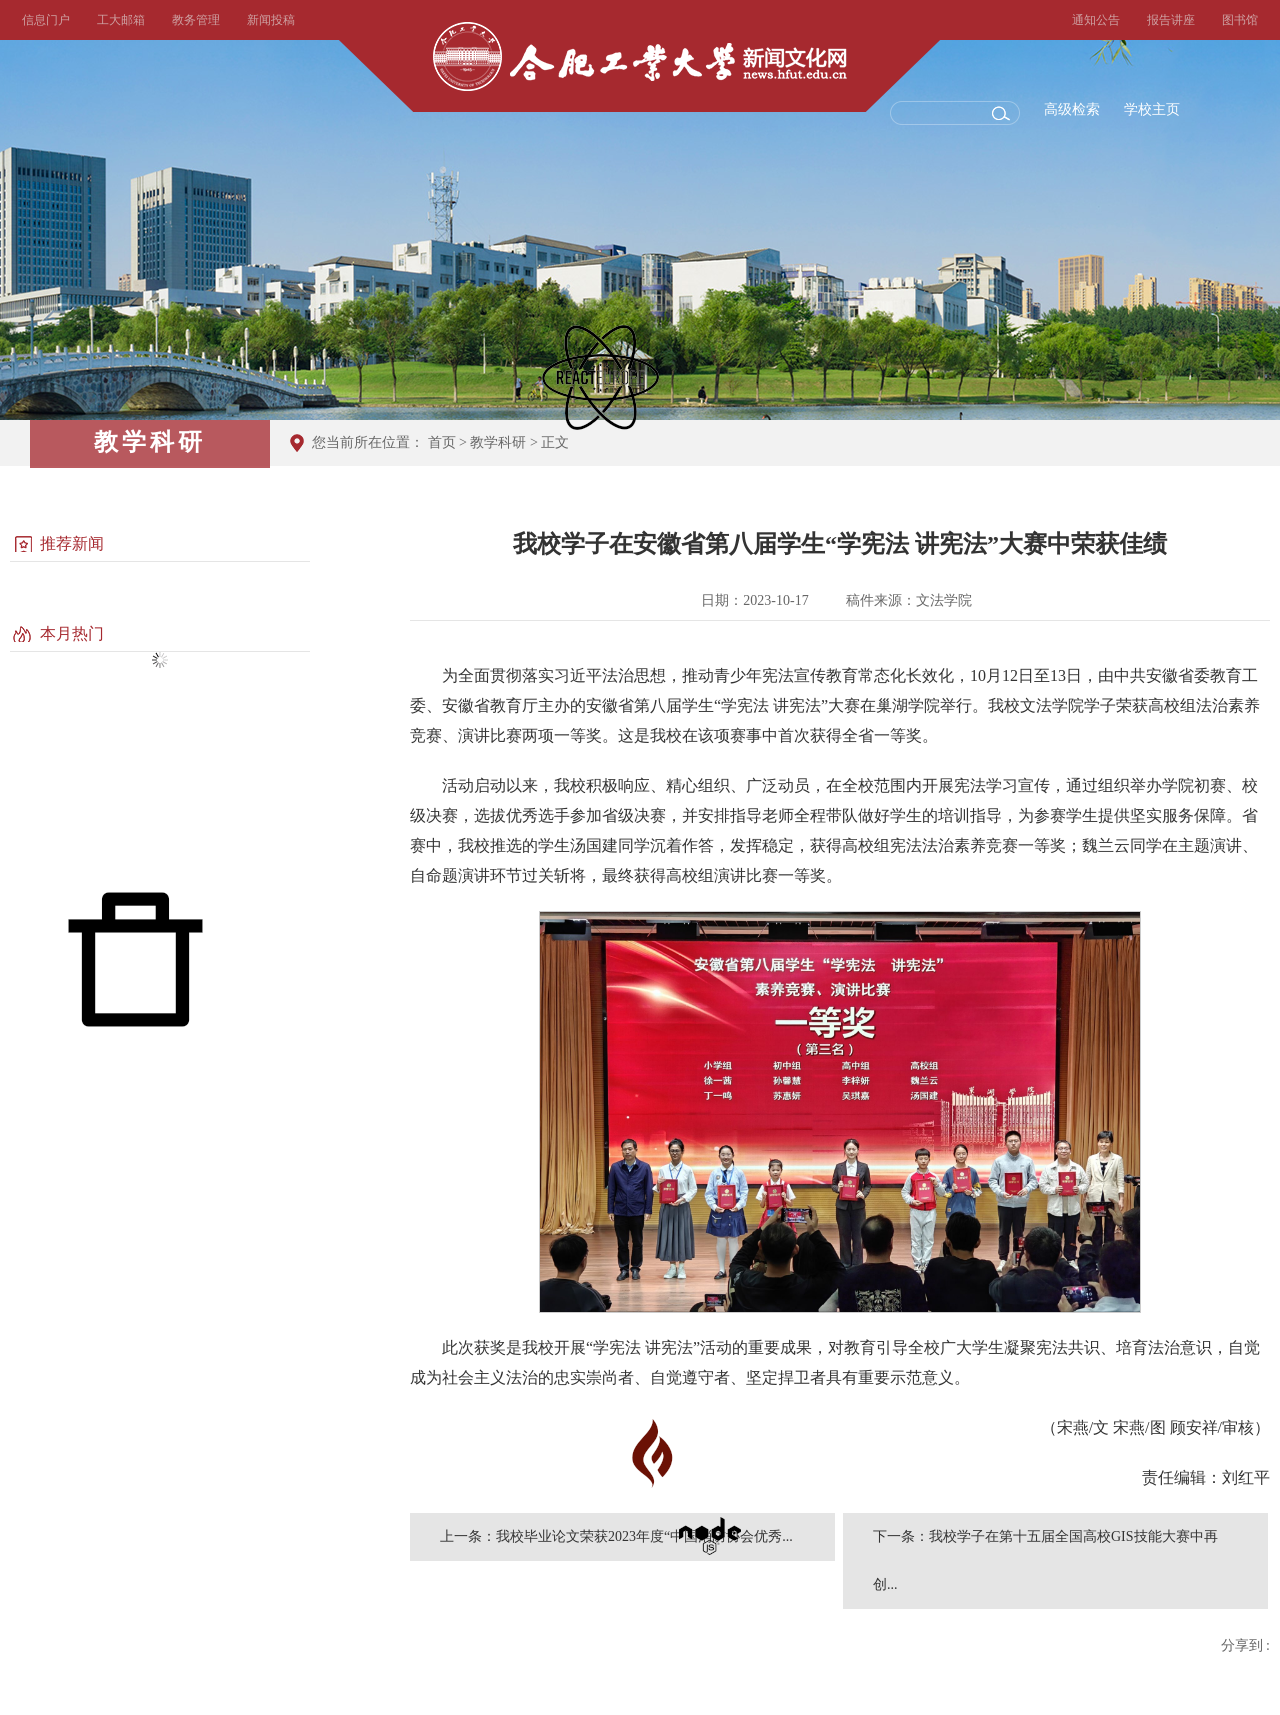 The height and width of the screenshot is (1715, 1280). What do you see at coordinates (135, 959) in the screenshot?
I see `delete selected item` at bounding box center [135, 959].